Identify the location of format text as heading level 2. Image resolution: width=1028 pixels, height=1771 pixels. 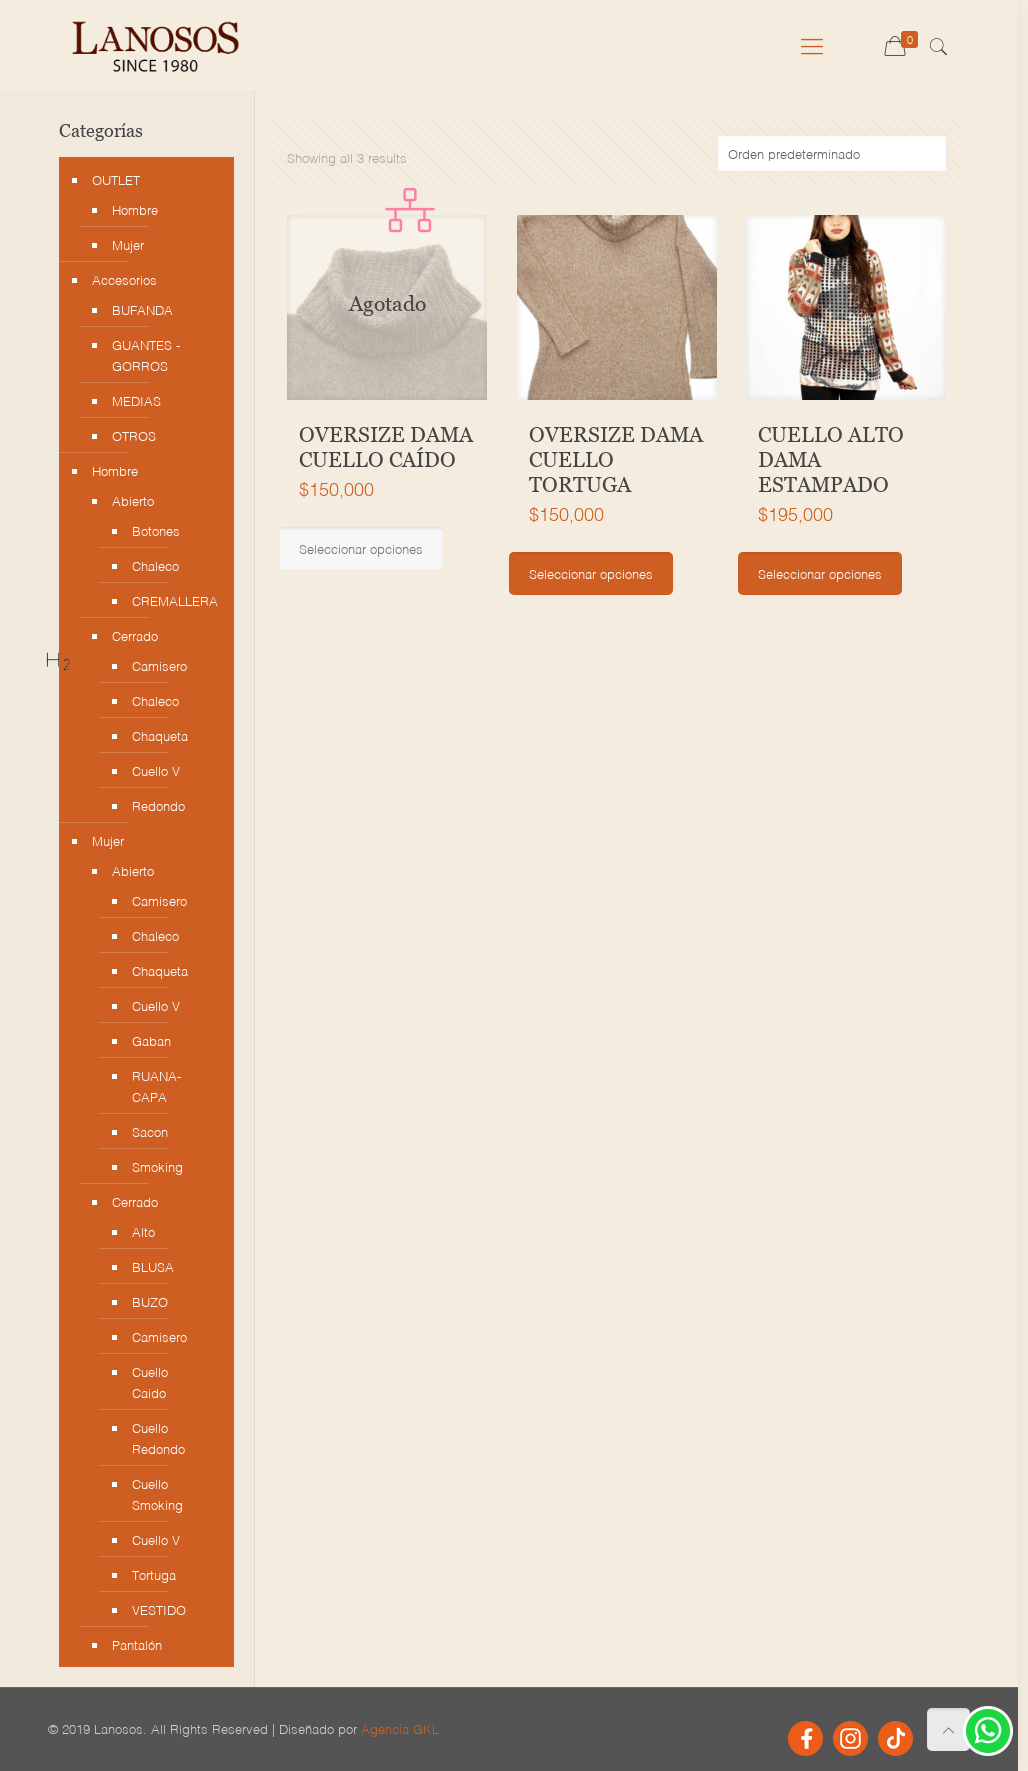
(57, 661).